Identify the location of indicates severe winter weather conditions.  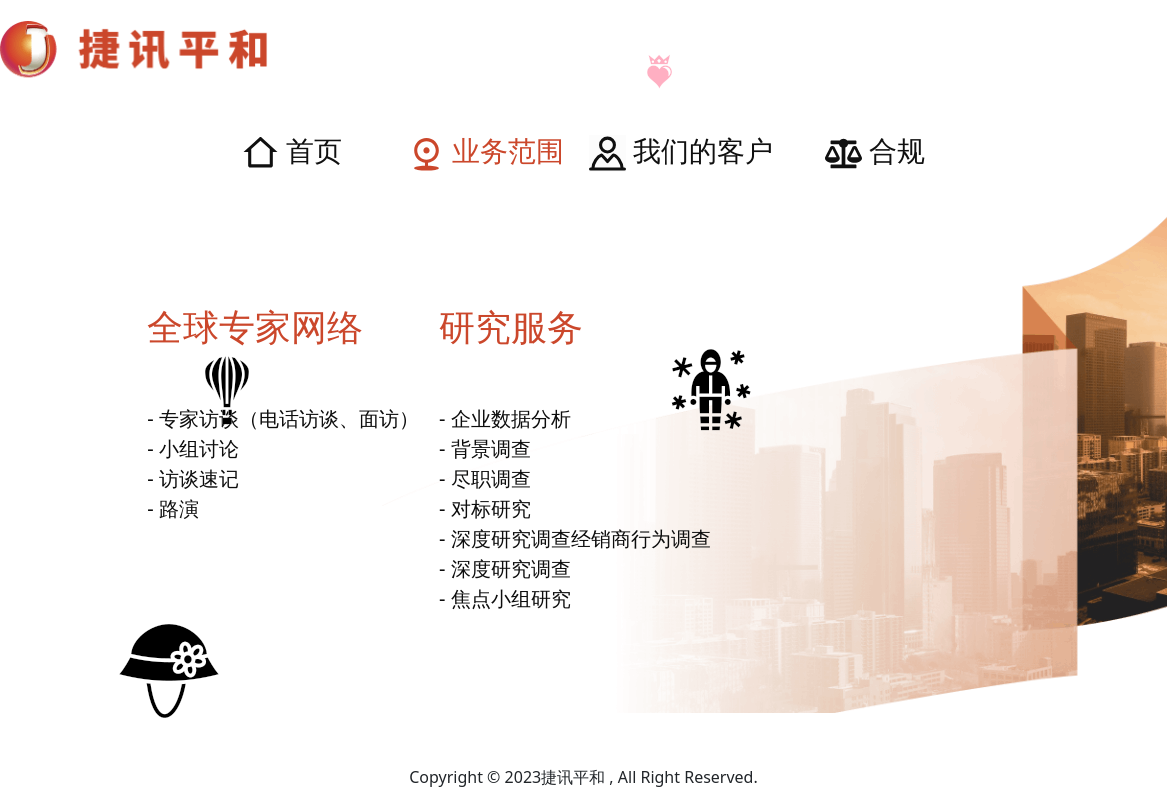
(710, 389).